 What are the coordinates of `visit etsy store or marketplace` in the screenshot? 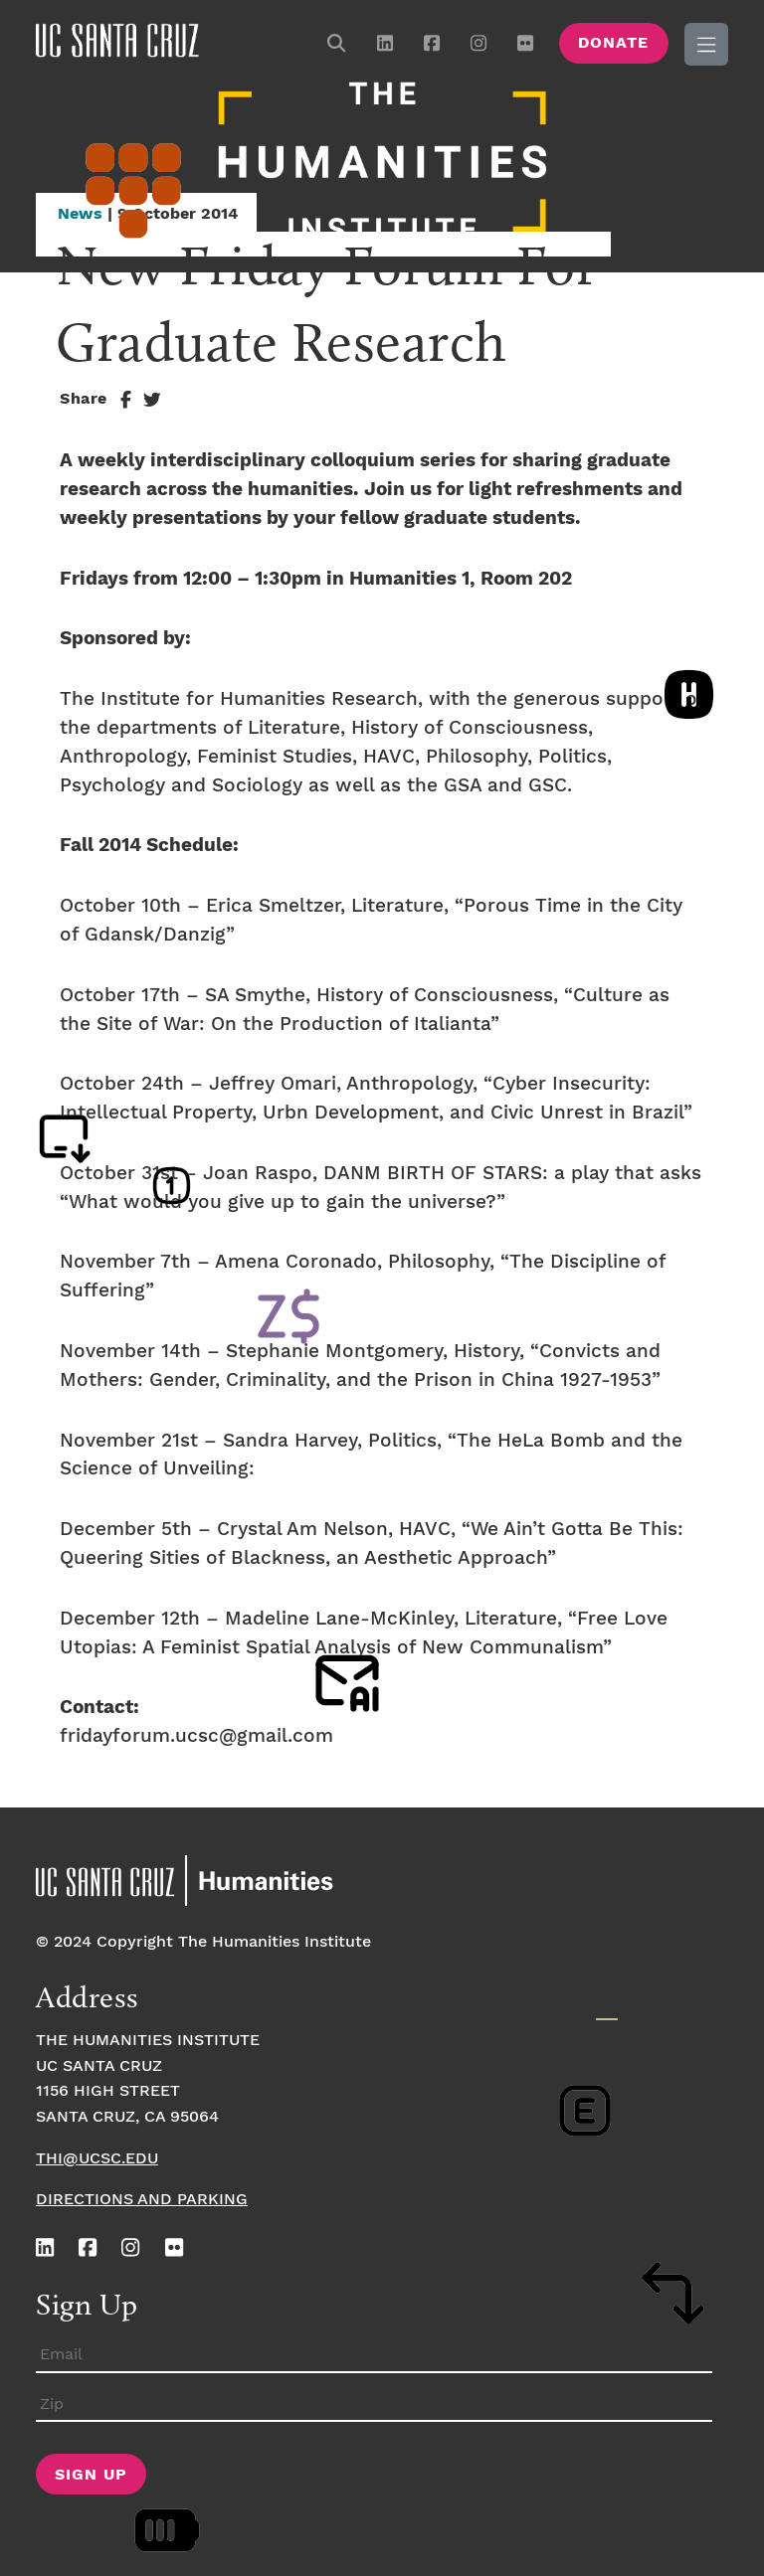 It's located at (585, 2111).